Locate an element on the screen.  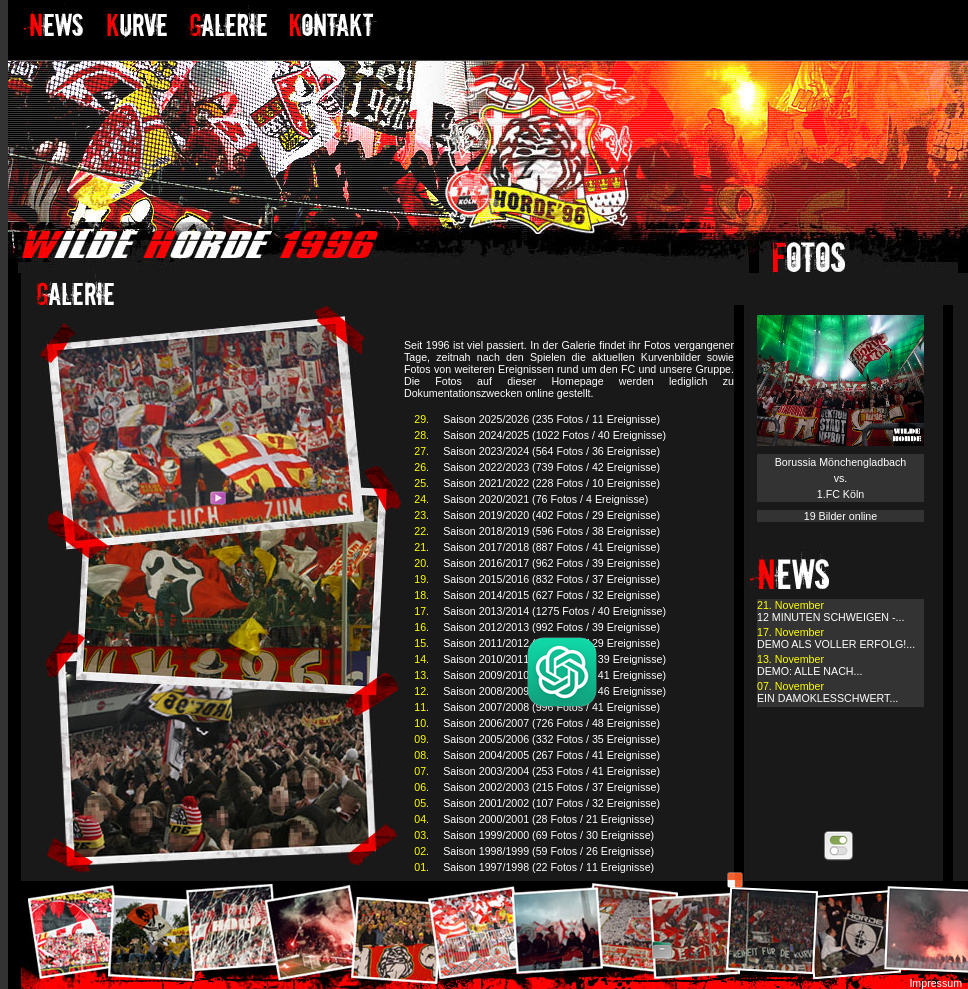
open multimedia or media player app is located at coordinates (218, 498).